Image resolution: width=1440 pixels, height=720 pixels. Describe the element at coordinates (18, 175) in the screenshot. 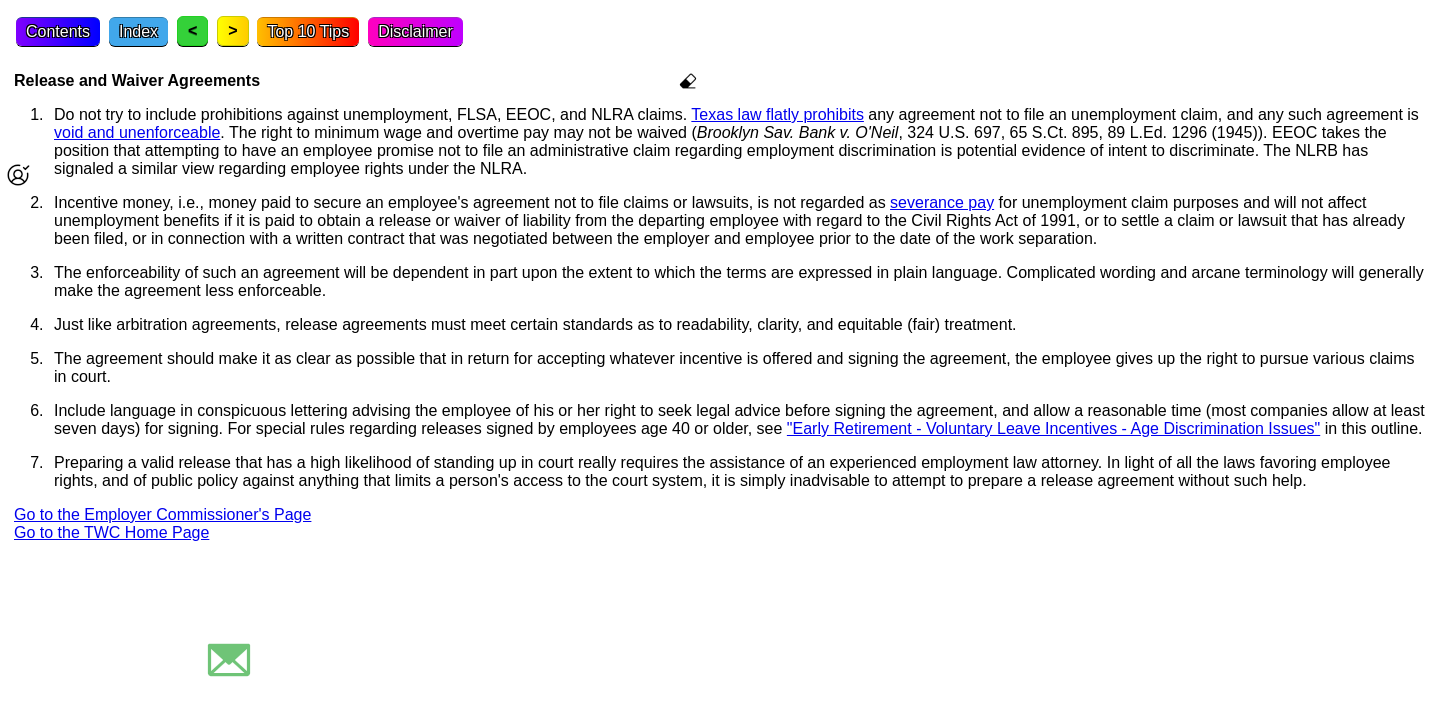

I see `verified user profile` at that location.